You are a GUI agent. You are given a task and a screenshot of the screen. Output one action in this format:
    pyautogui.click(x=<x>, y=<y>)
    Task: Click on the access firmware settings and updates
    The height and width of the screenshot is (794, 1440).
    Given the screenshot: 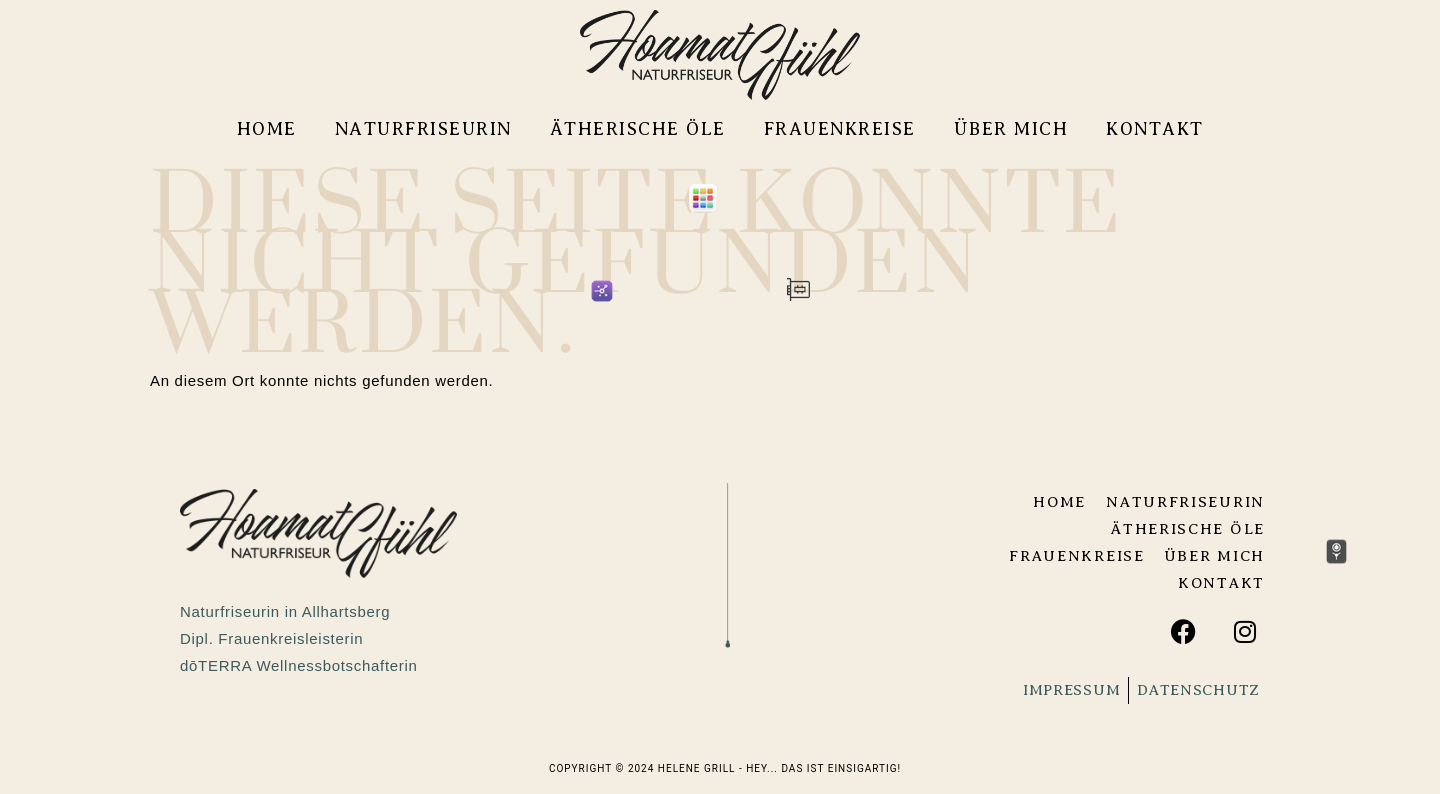 What is the action you would take?
    pyautogui.click(x=798, y=289)
    